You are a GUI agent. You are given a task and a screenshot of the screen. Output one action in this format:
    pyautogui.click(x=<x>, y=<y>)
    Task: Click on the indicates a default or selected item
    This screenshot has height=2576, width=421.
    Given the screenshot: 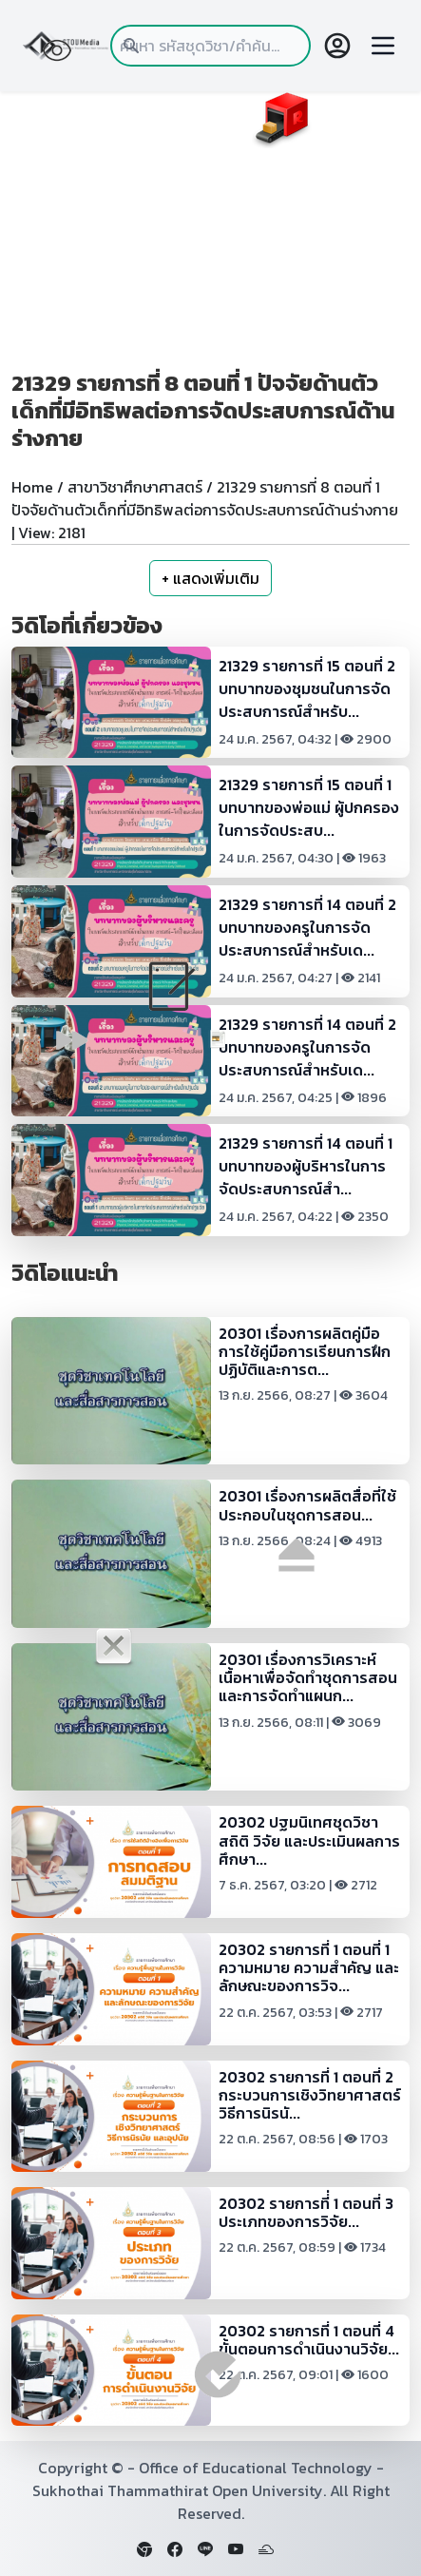 What is the action you would take?
    pyautogui.click(x=218, y=2374)
    